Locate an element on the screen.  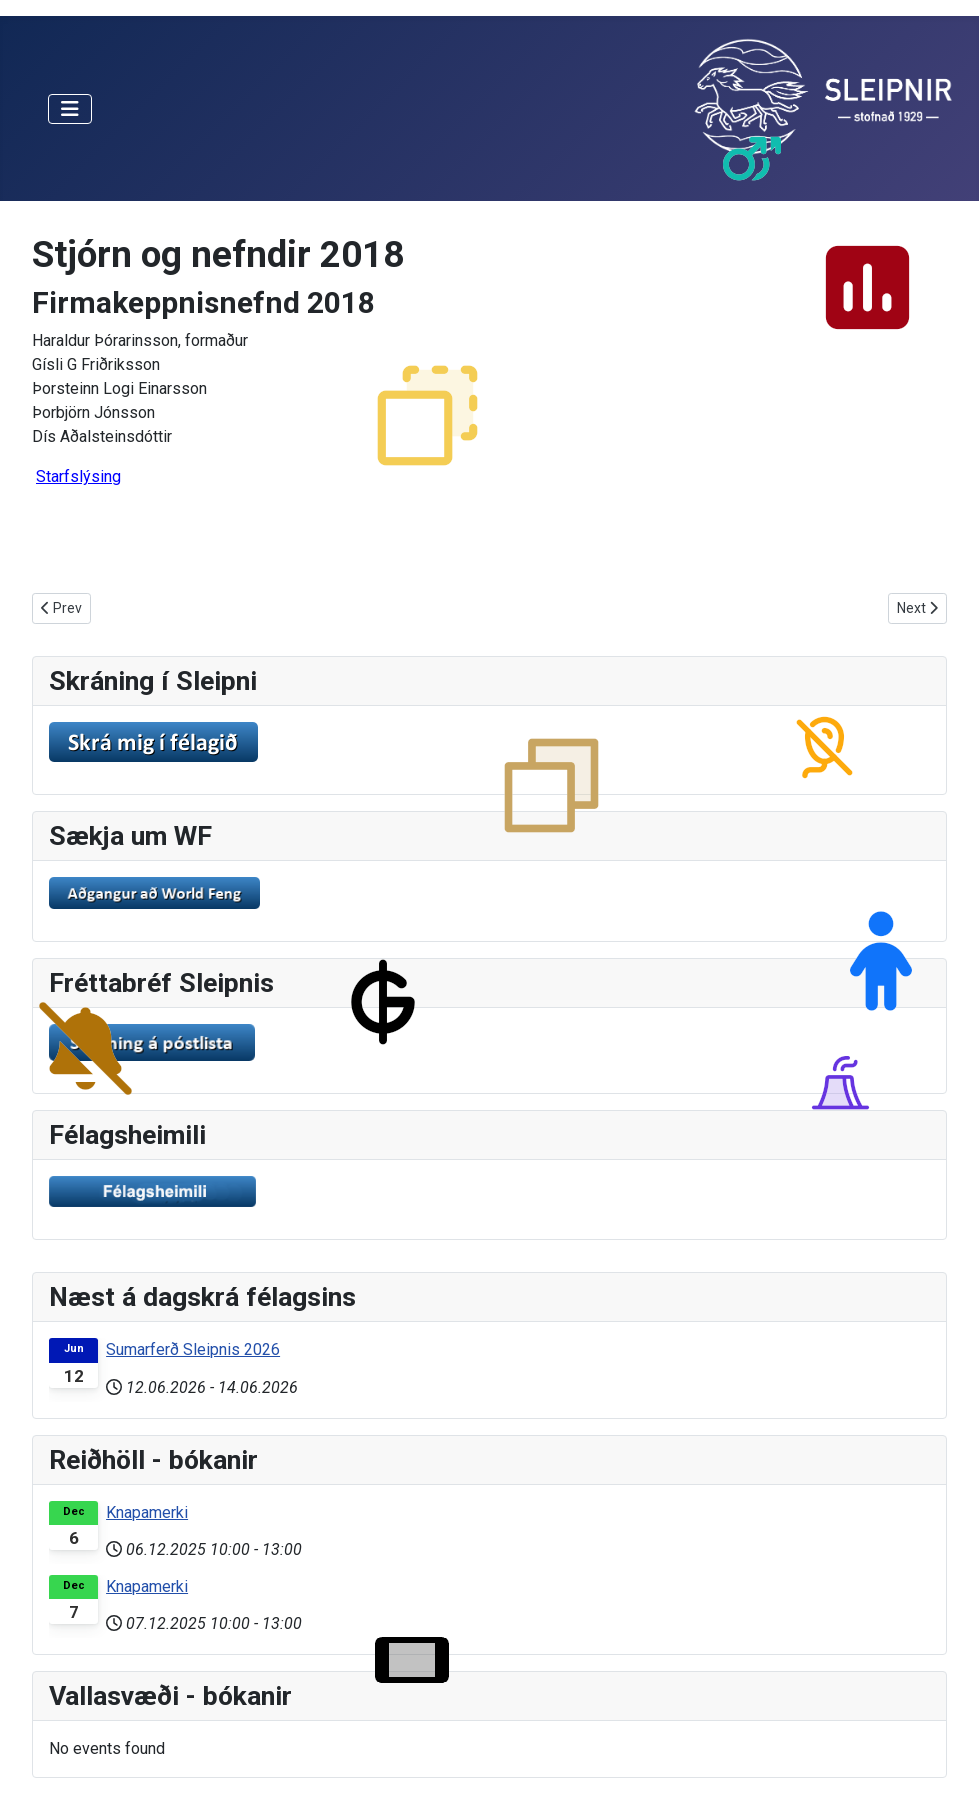
indicates male-male relationship or gay men is located at coordinates (752, 160).